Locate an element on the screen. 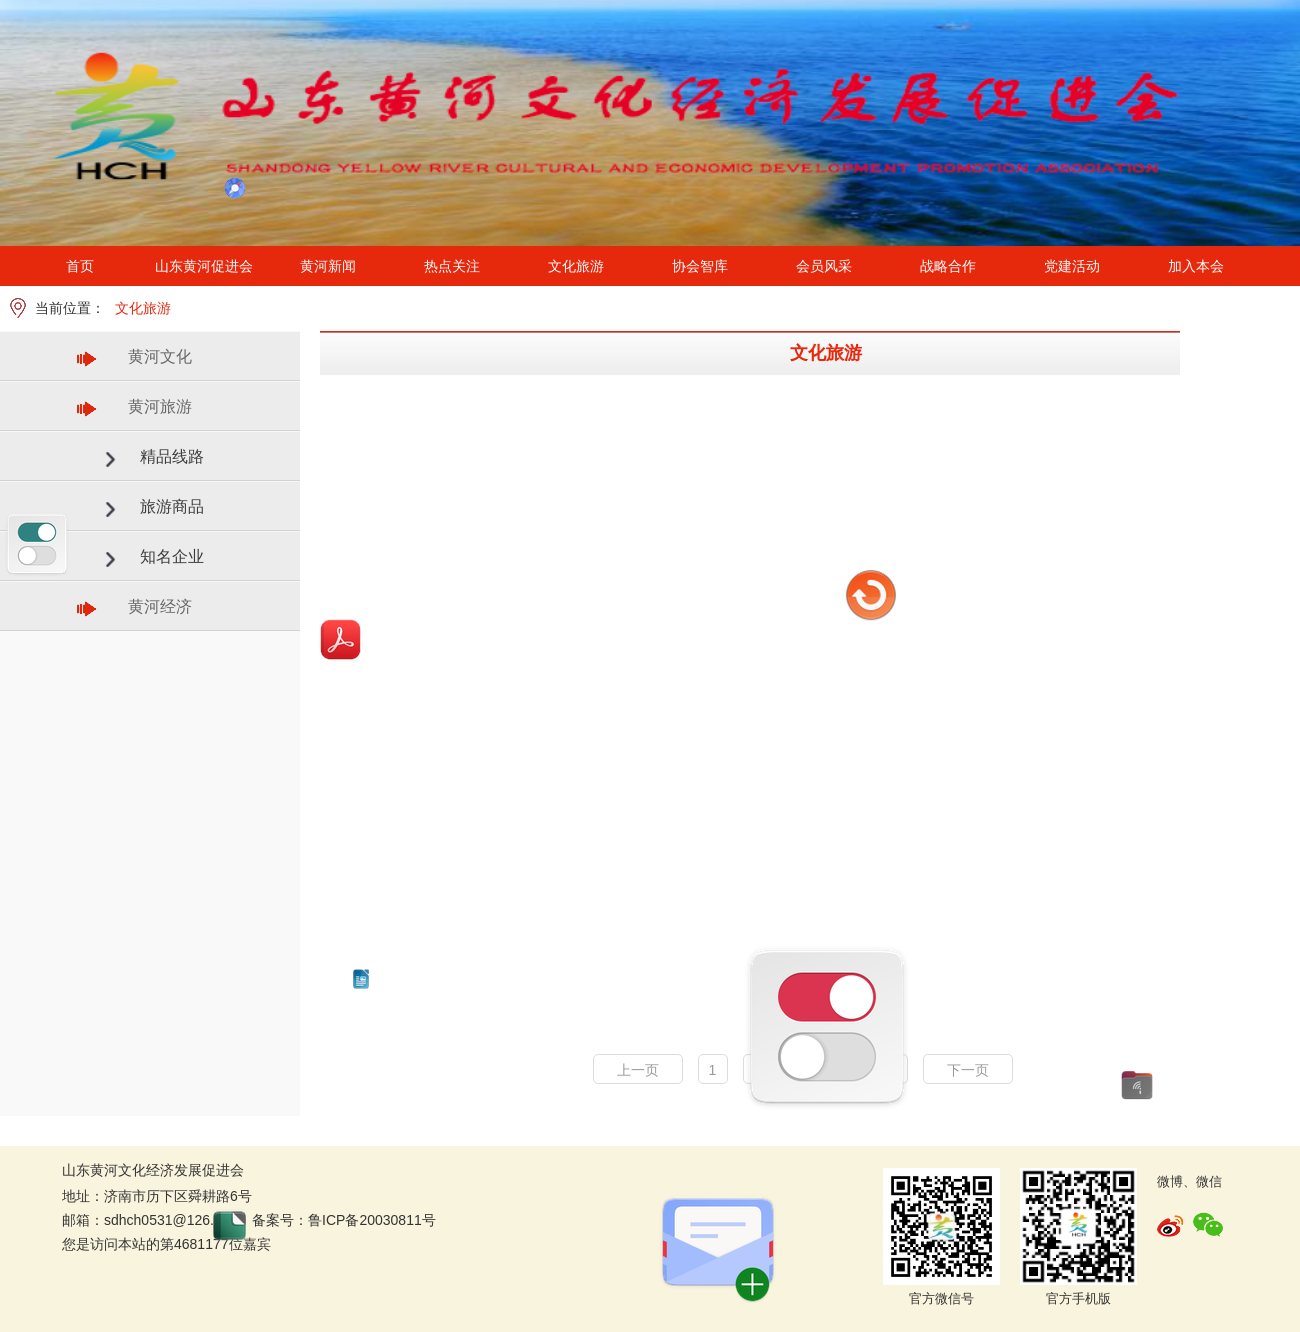 Image resolution: width=1300 pixels, height=1332 pixels. open web browser application is located at coordinates (235, 188).